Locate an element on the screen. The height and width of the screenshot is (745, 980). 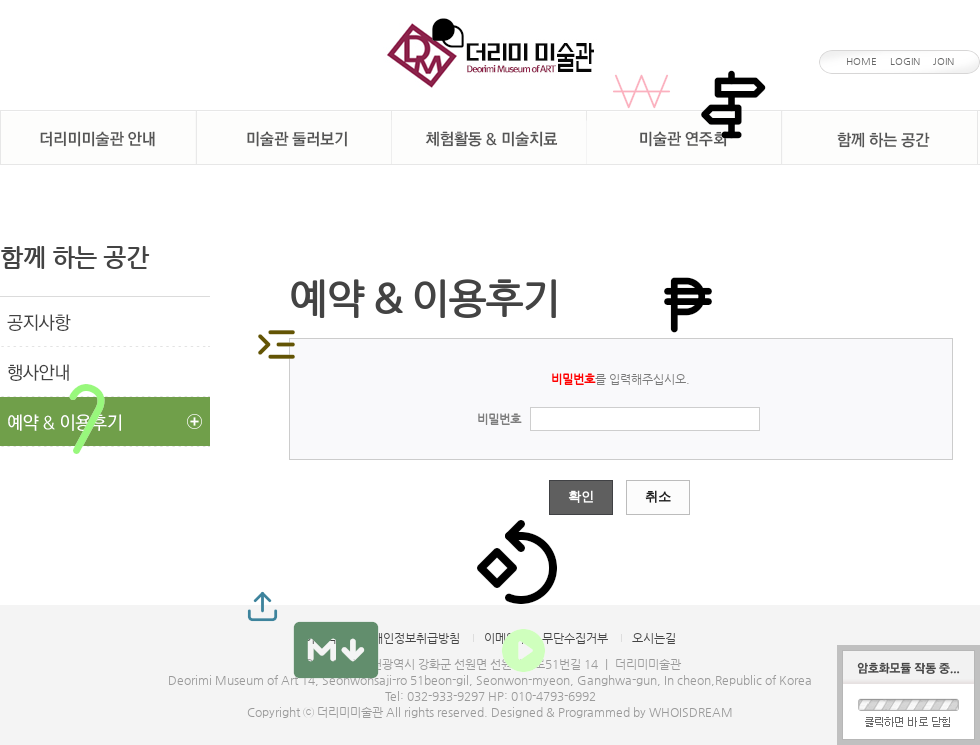
open messaging or chat conversations is located at coordinates (448, 33).